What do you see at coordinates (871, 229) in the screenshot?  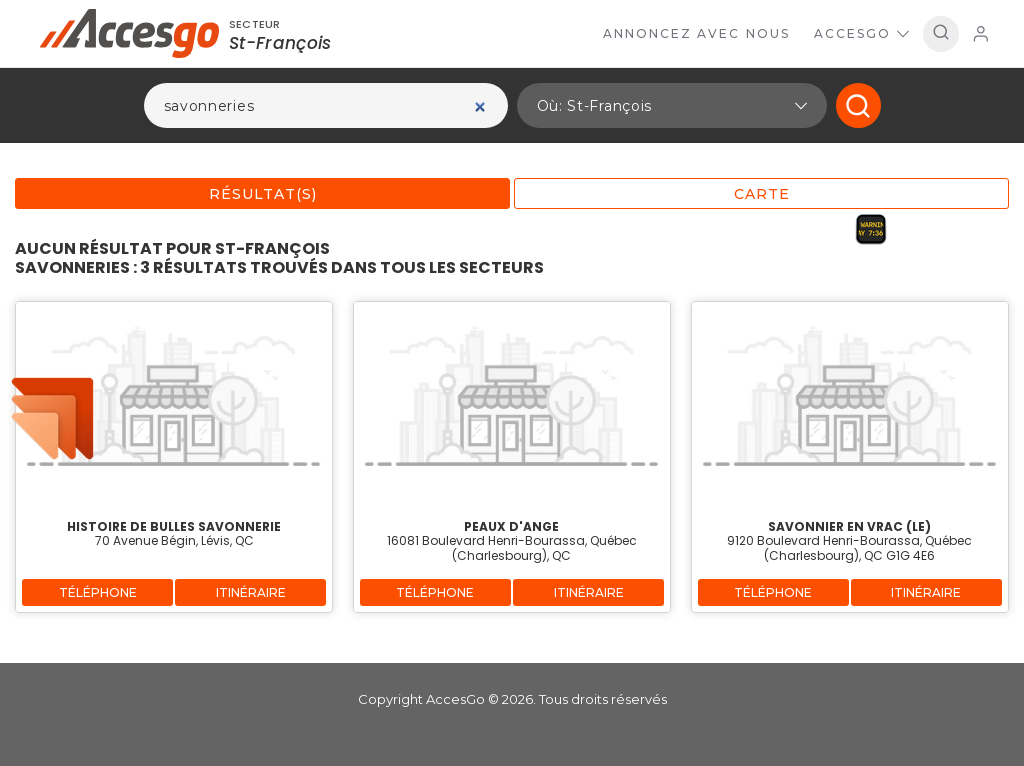 I see `open the console app to view system logs` at bounding box center [871, 229].